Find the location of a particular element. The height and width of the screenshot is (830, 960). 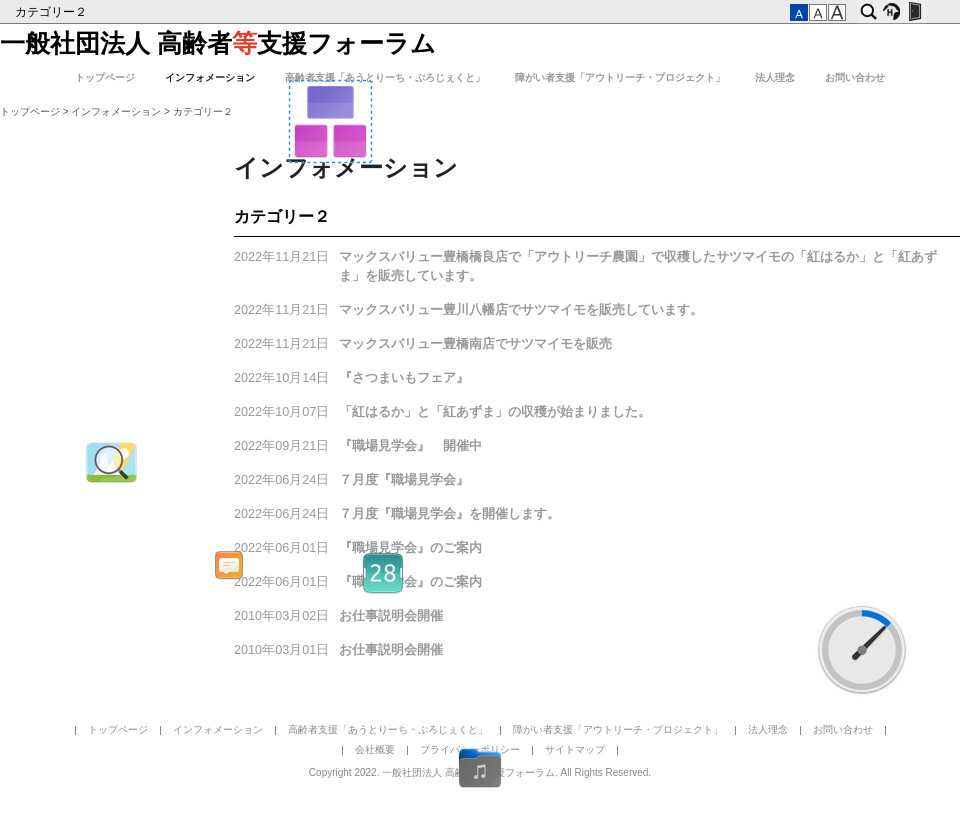

open sysprof system profiler application is located at coordinates (862, 650).